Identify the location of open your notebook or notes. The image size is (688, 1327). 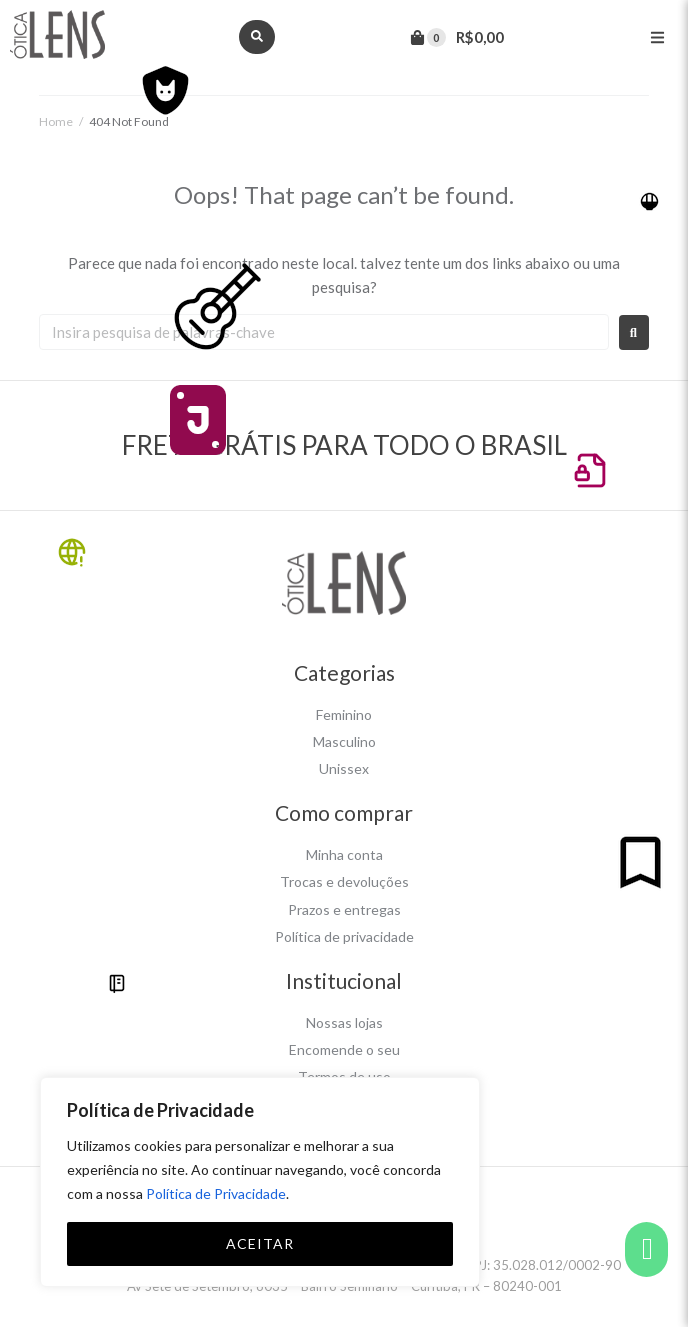
(117, 983).